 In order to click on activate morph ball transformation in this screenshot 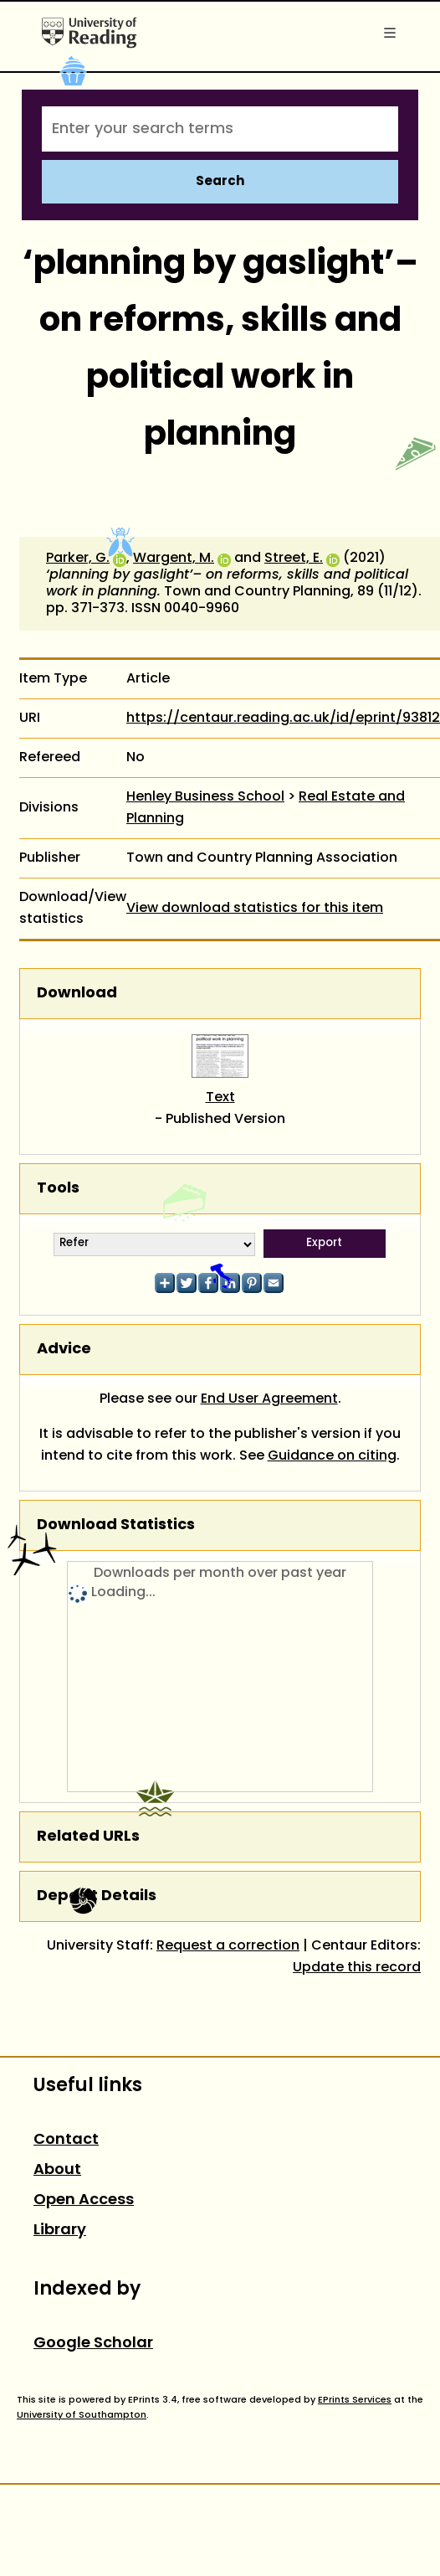, I will do `click(83, 1900)`.